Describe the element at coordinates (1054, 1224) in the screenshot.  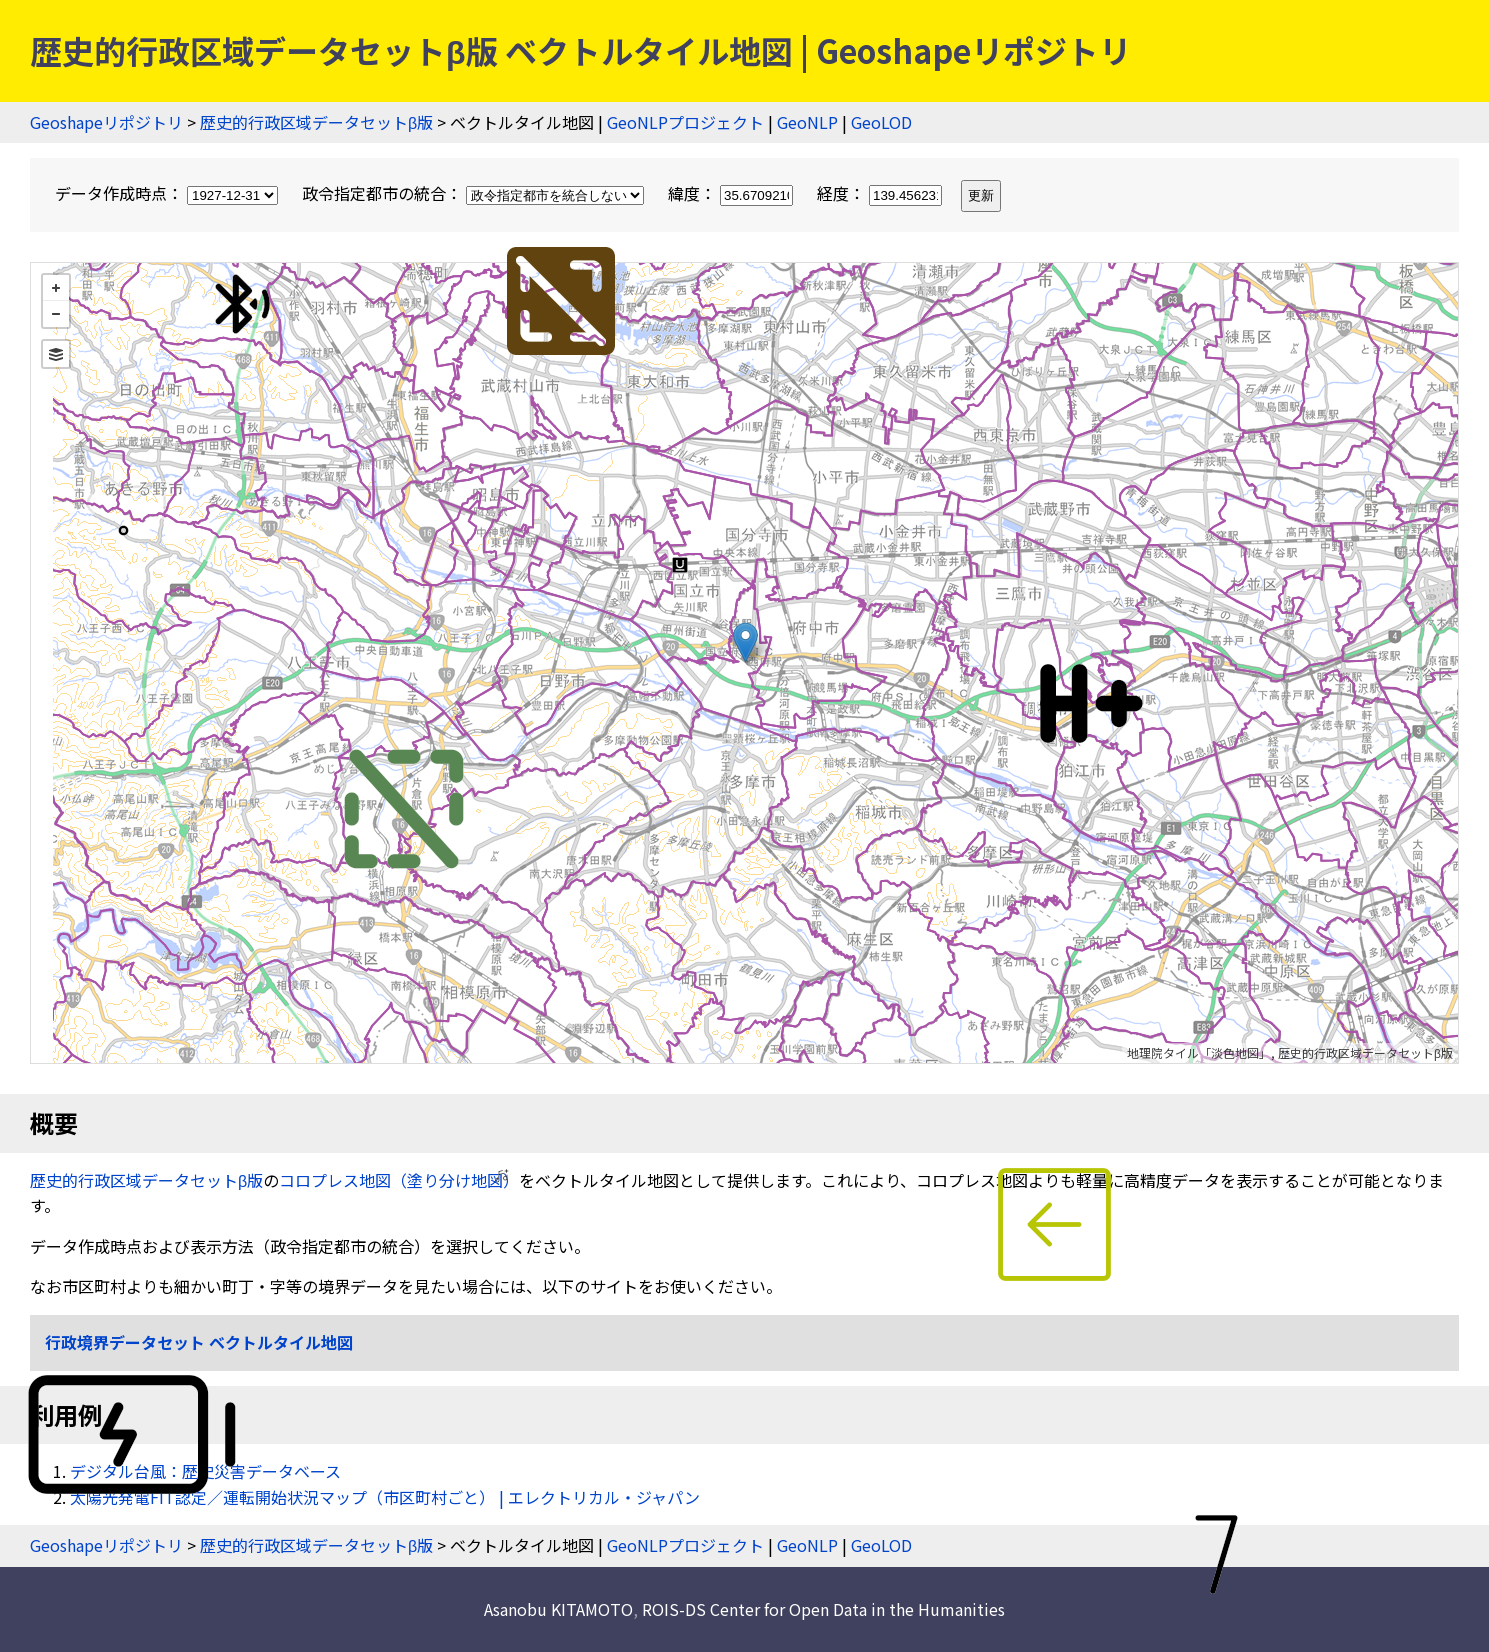
I see `go back to previous screen` at that location.